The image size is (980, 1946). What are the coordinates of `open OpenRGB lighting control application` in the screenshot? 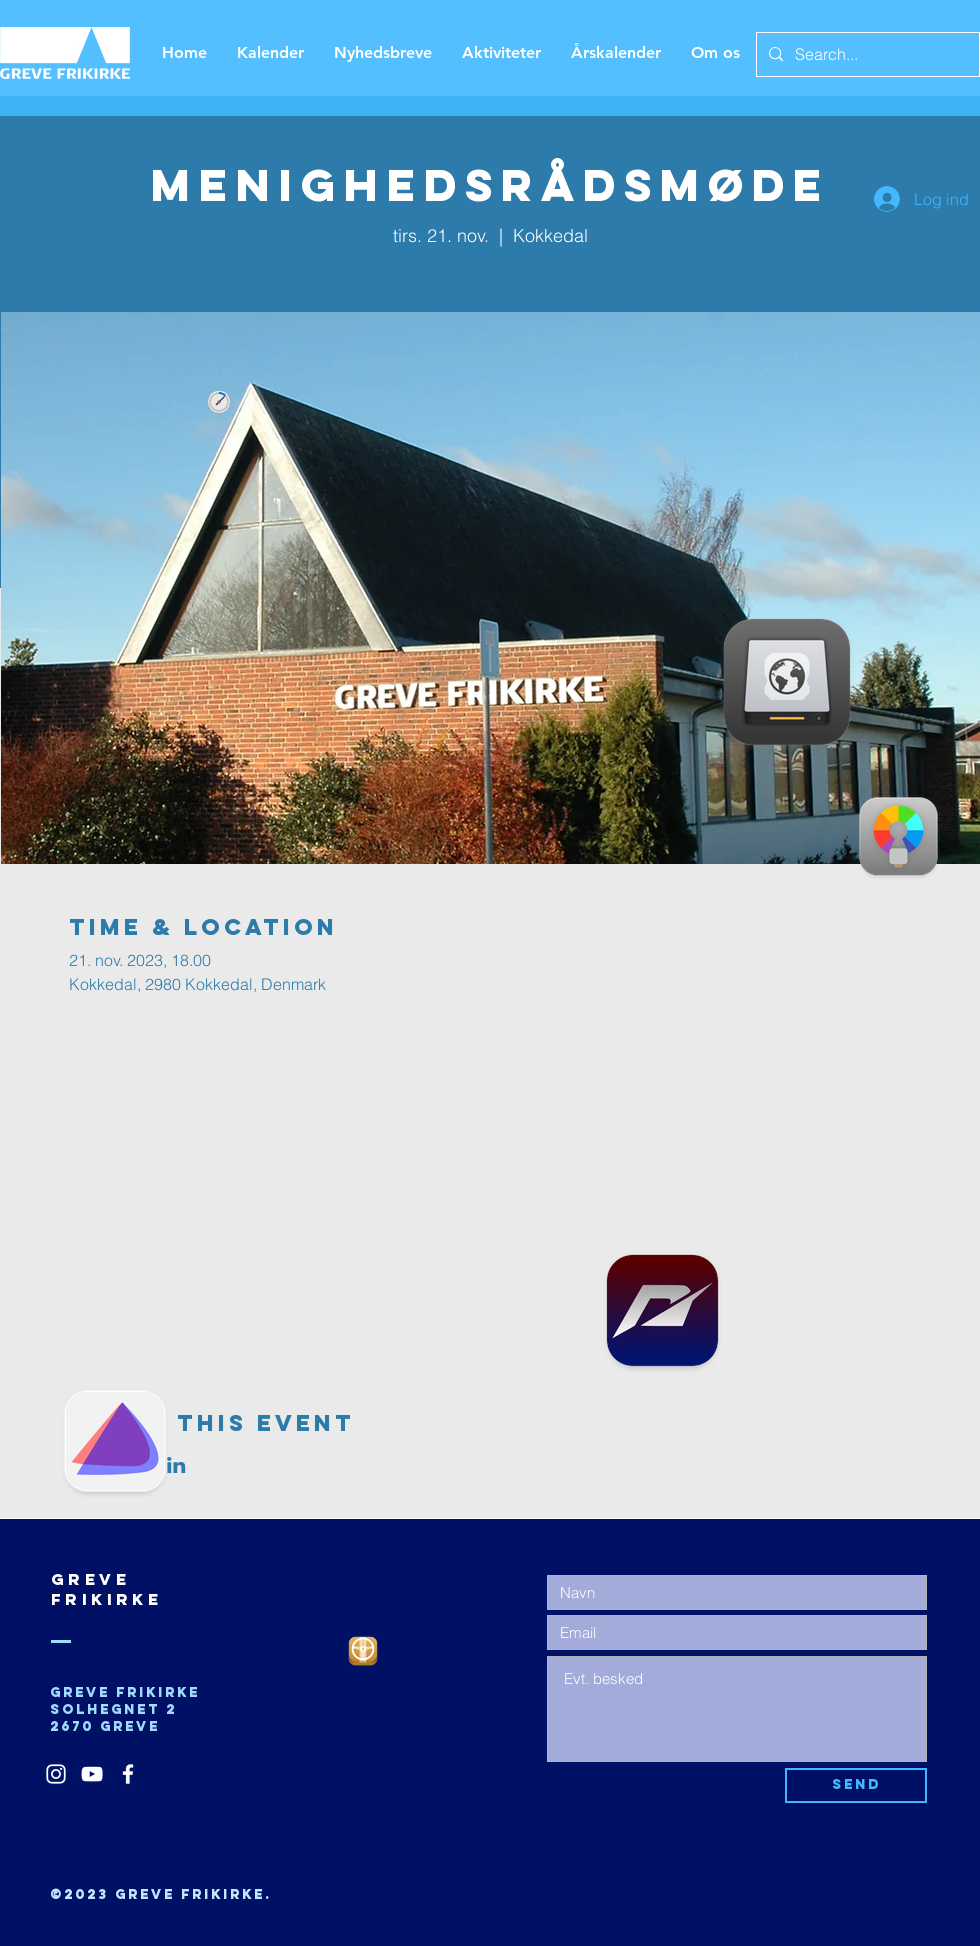 It's located at (898, 836).